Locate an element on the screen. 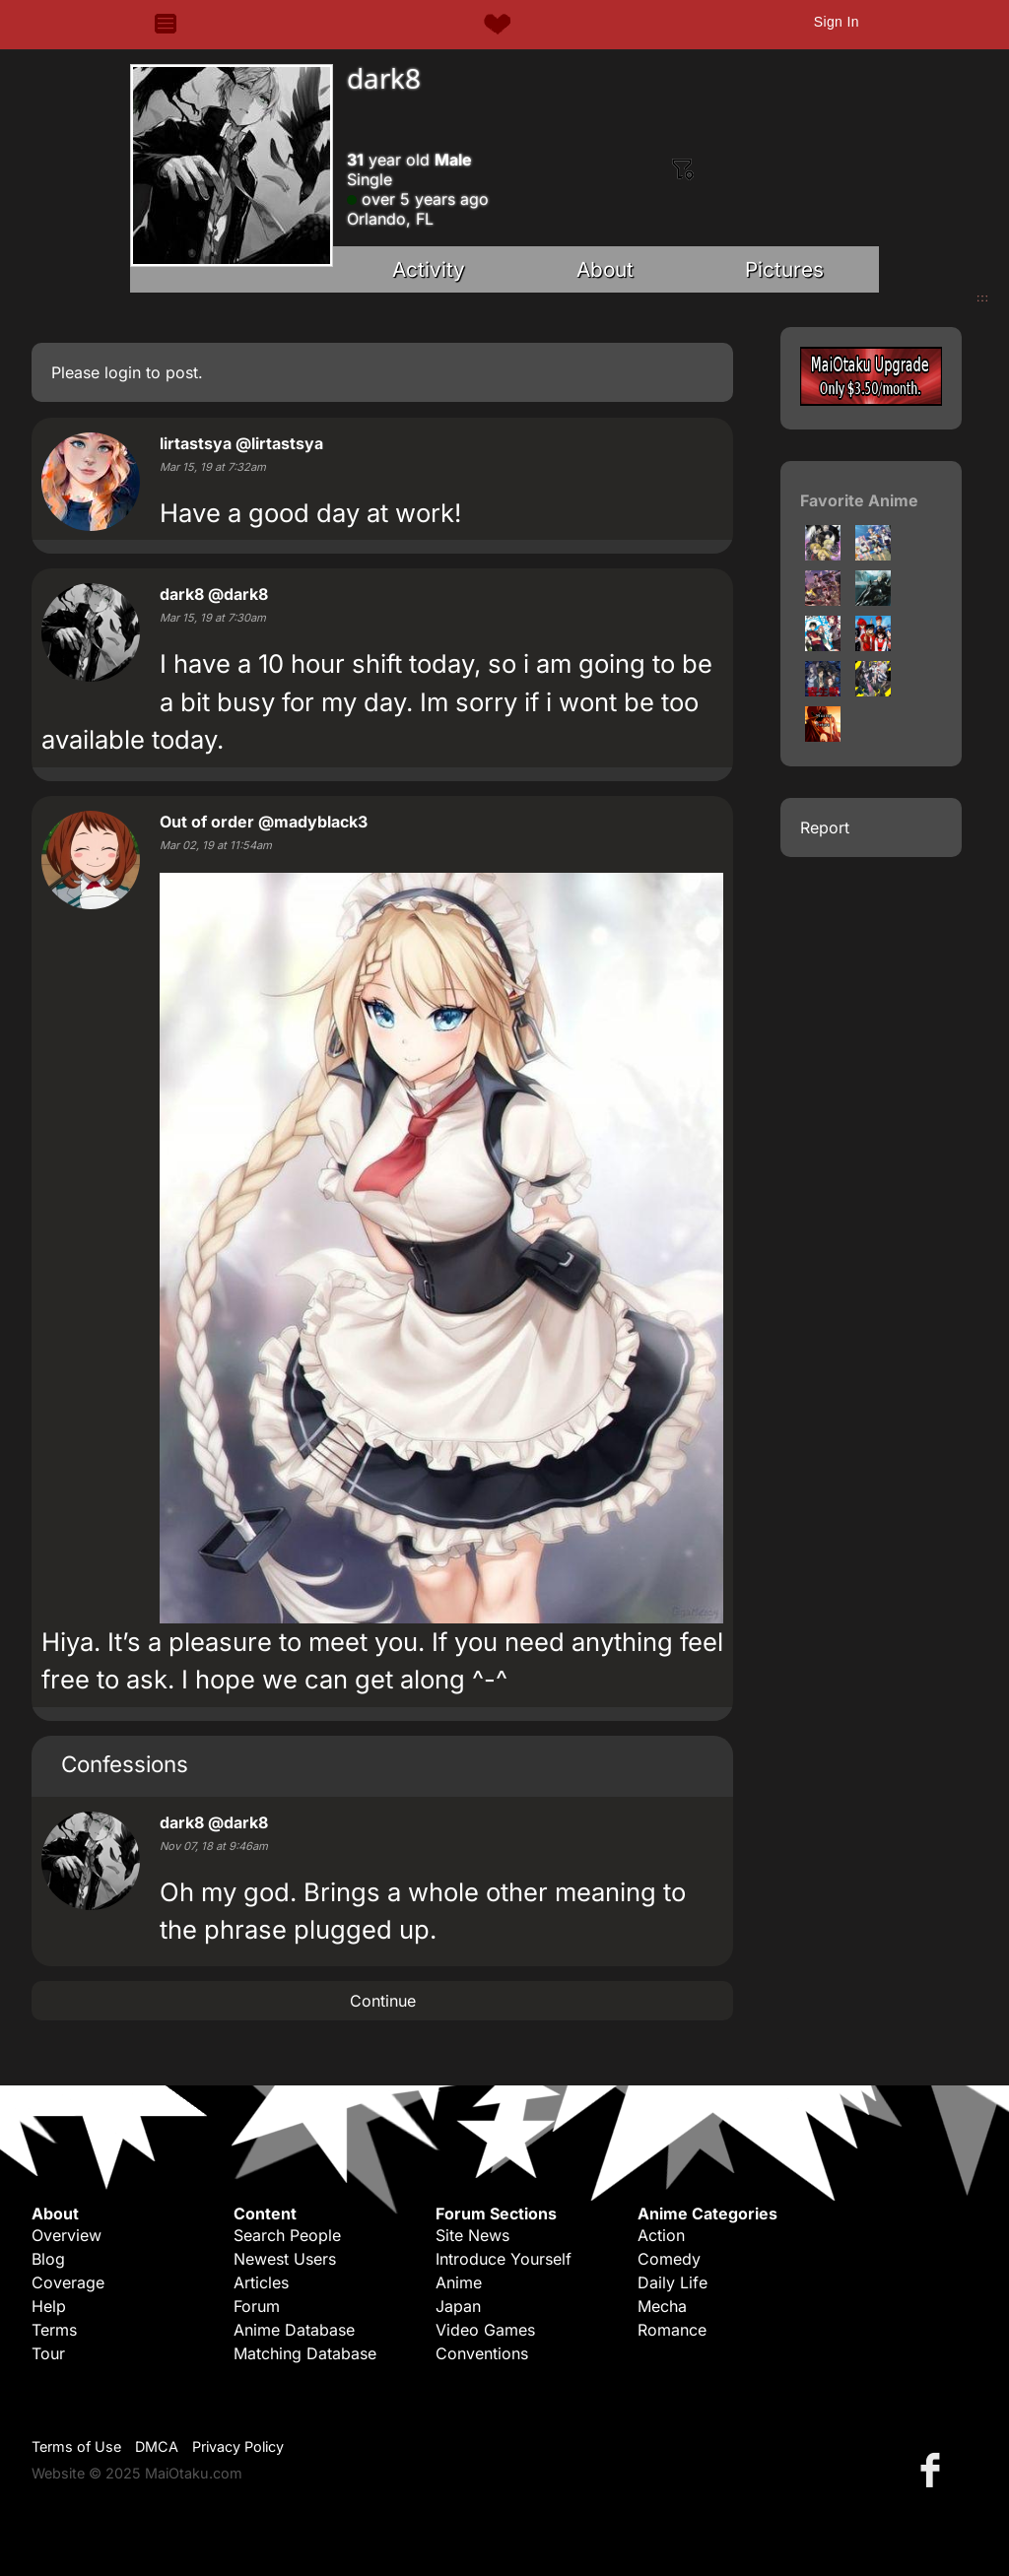  drag to reorder or rearrange items is located at coordinates (982, 298).